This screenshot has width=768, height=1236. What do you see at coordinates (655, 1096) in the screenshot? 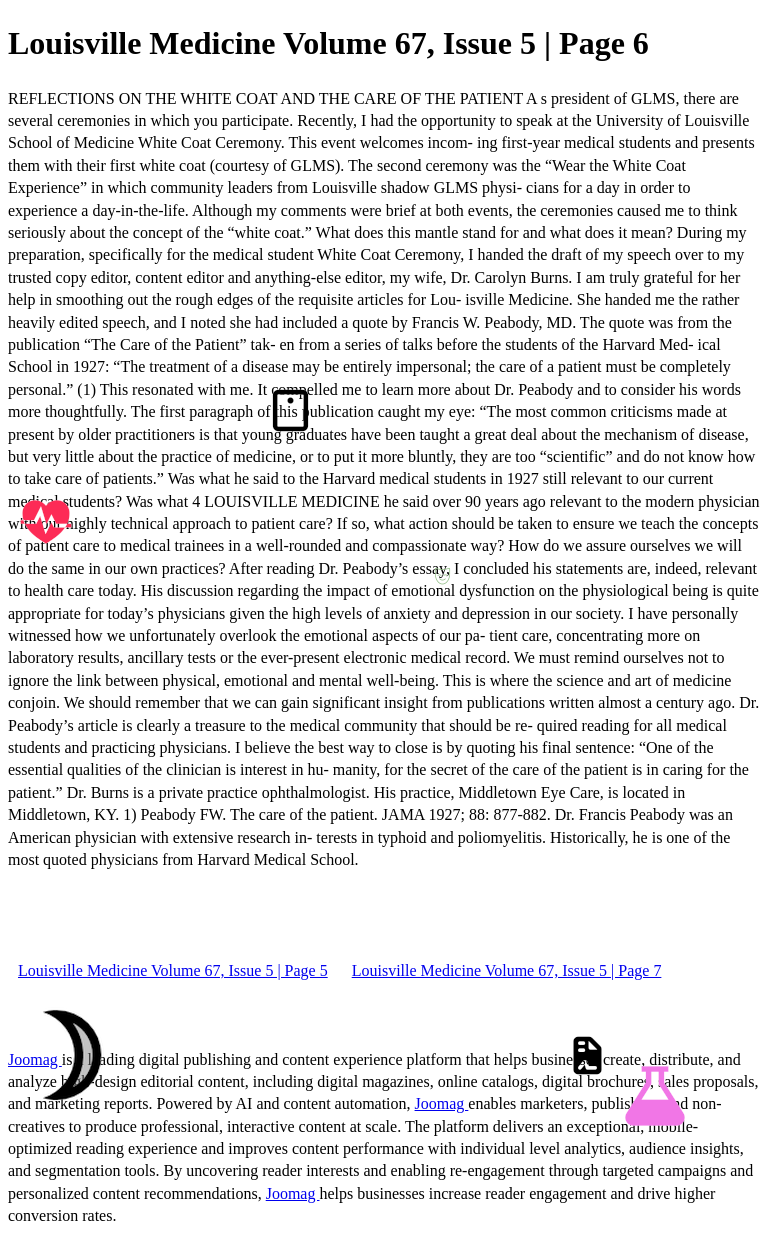
I see `access lab or experimental features` at bounding box center [655, 1096].